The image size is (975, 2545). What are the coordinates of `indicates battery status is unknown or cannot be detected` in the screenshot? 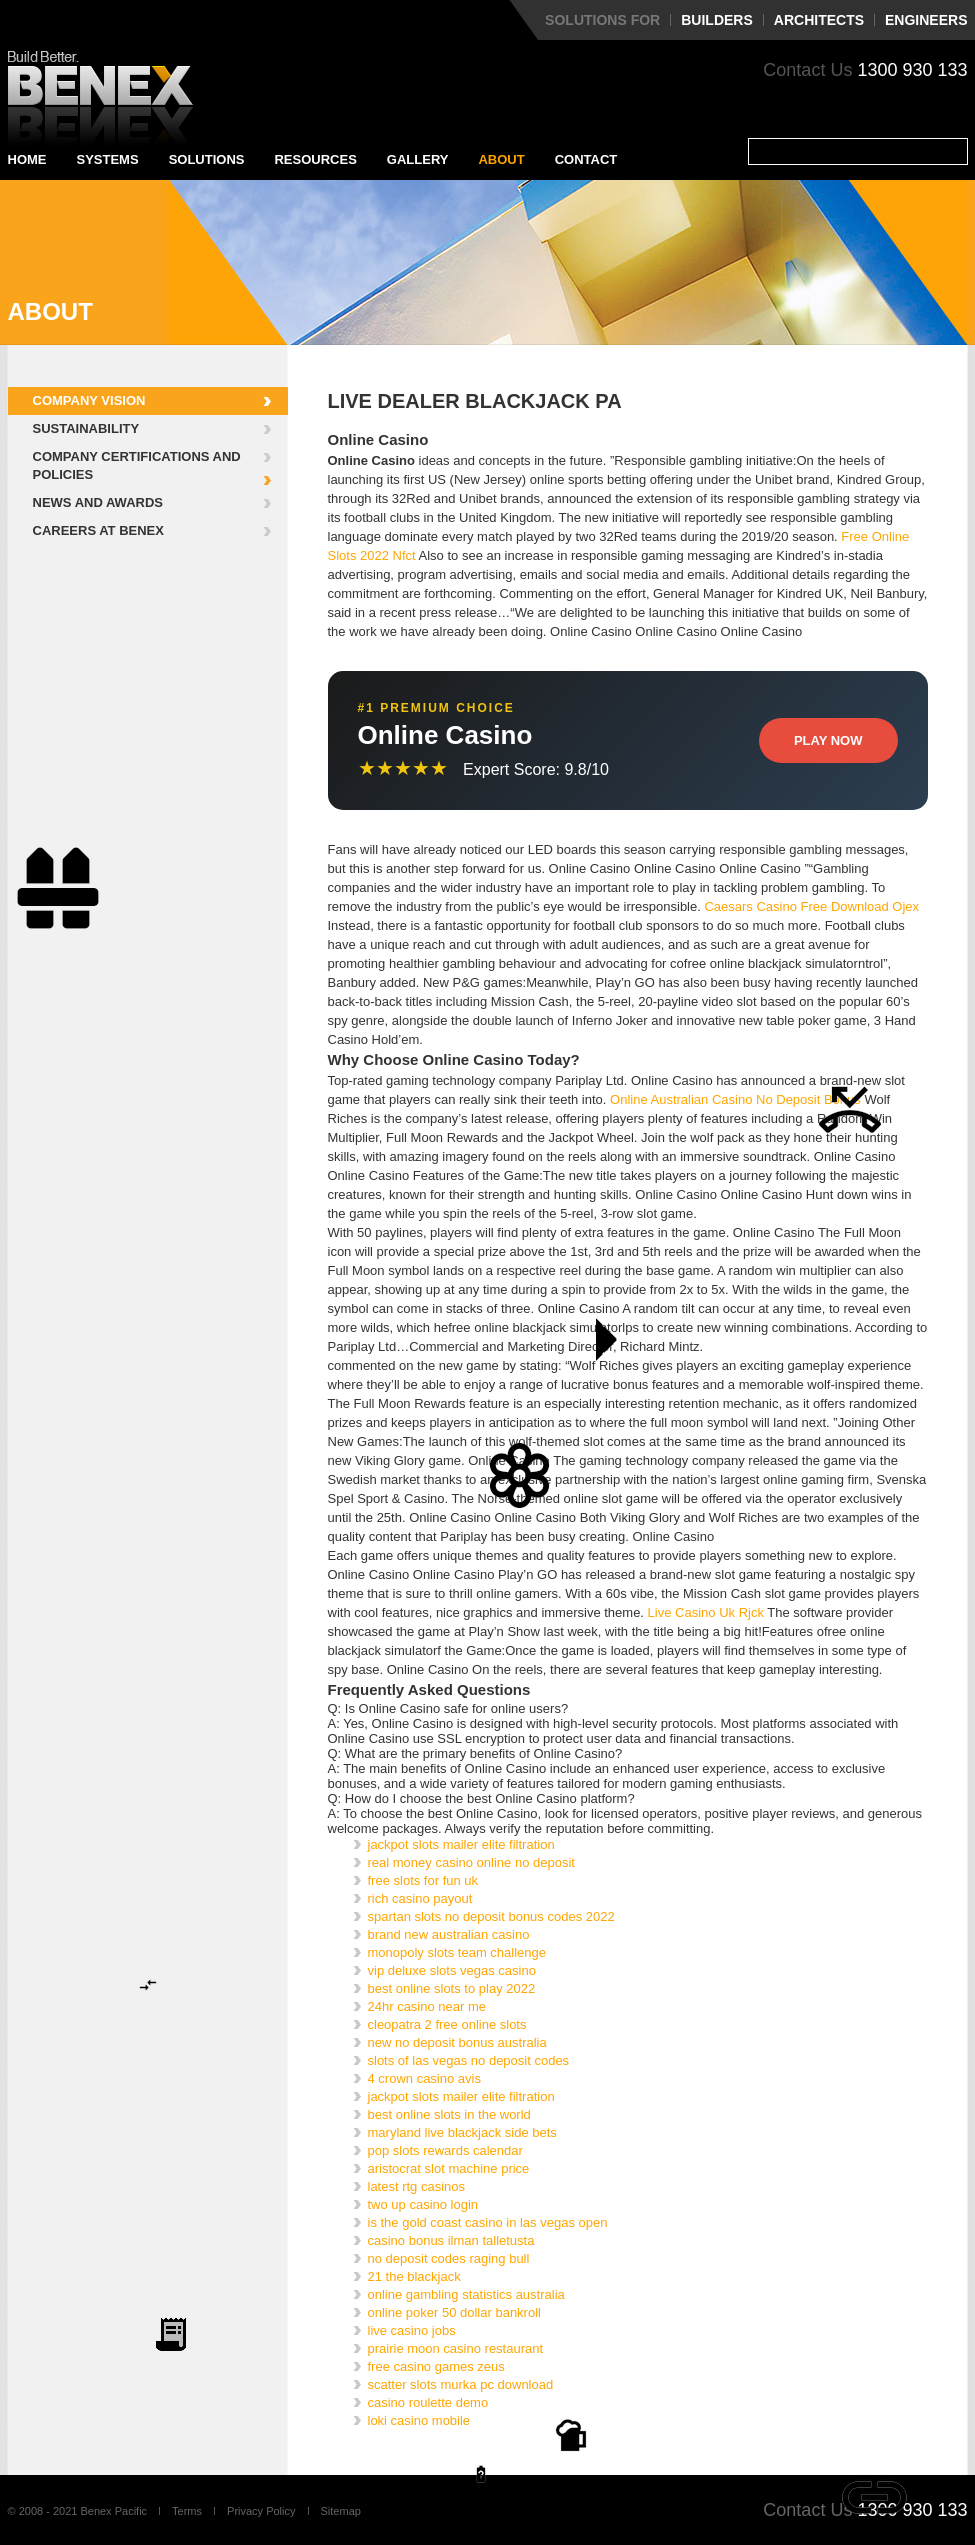 It's located at (481, 2474).